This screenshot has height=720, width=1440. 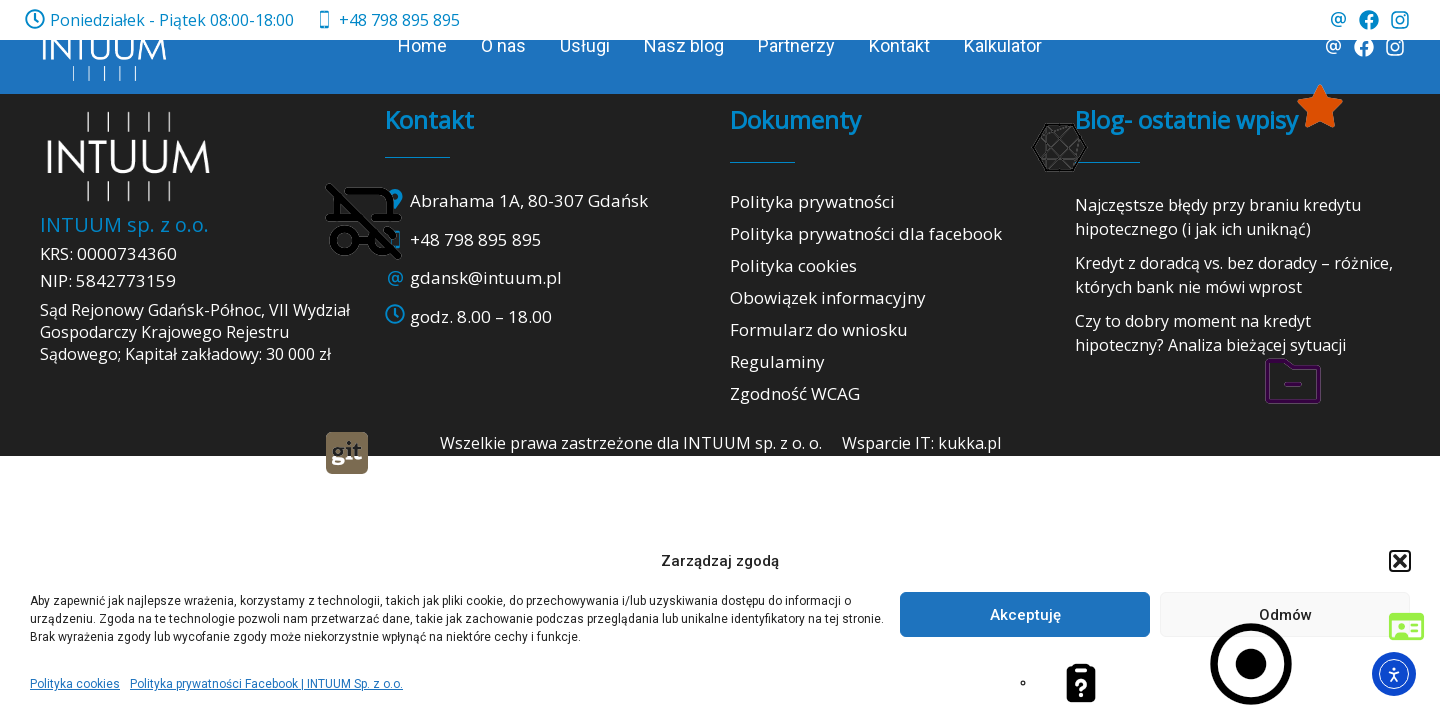 I want to click on mark item as favorite, so click(x=1320, y=108).